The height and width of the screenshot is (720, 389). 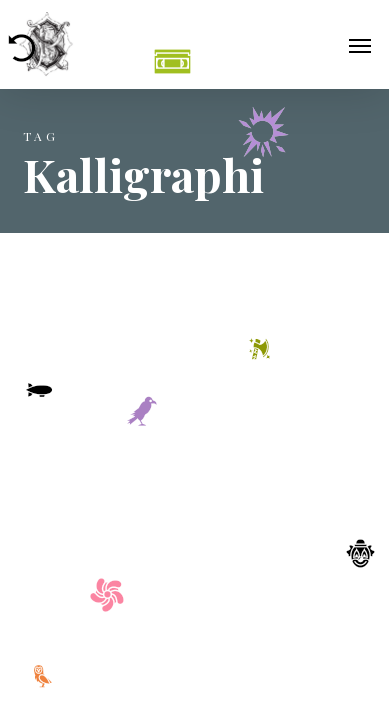 What do you see at coordinates (263, 132) in the screenshot?
I see `indicates an eclipse or celestial event in a game` at bounding box center [263, 132].